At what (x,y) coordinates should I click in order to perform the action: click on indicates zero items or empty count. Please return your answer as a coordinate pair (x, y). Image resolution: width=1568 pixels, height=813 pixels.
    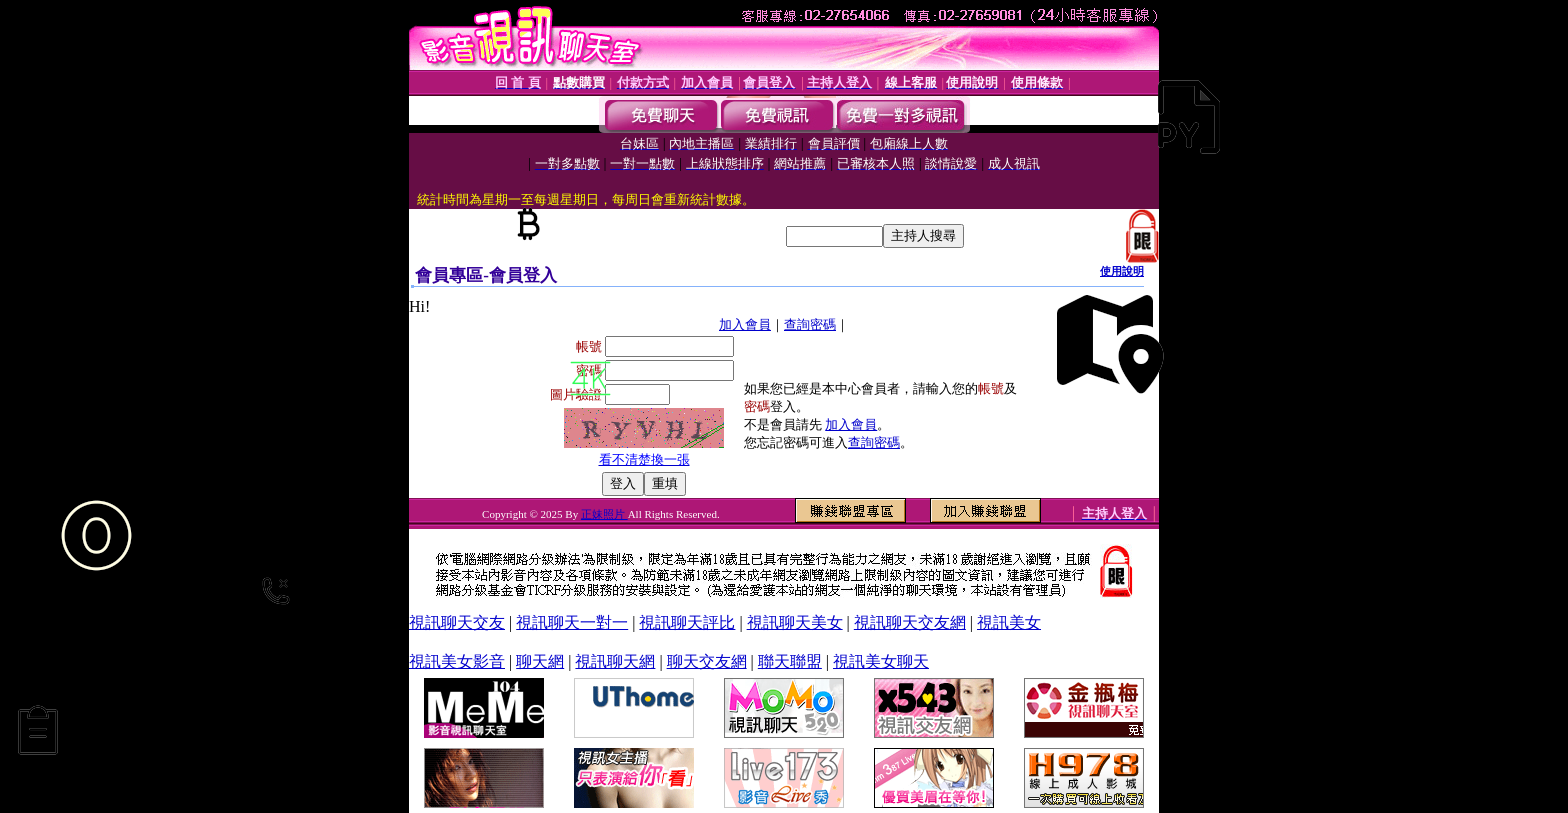
    Looking at the image, I should click on (96, 535).